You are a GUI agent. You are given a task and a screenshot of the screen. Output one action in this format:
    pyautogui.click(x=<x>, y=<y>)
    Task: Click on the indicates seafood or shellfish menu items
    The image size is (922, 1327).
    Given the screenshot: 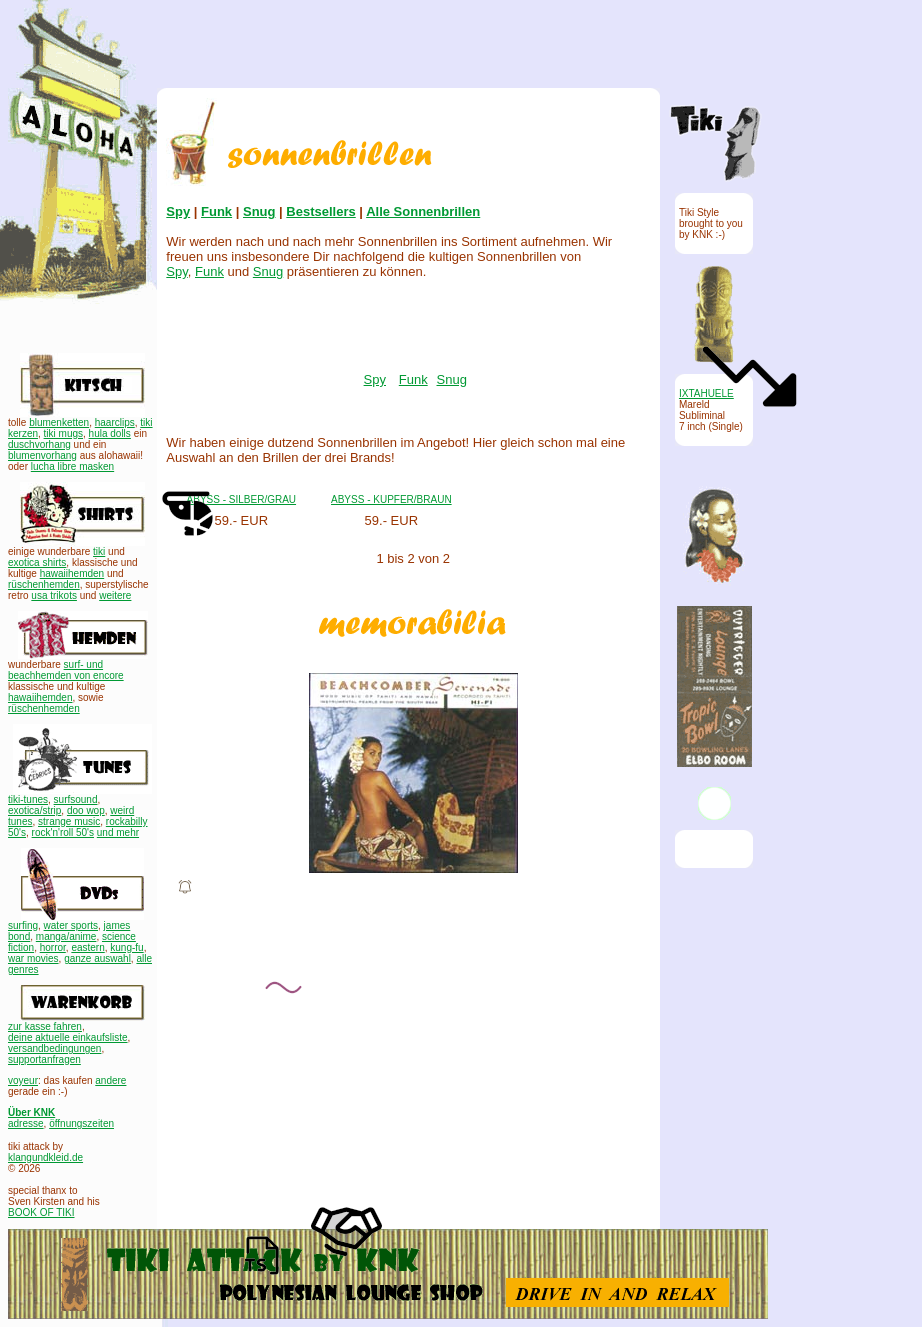 What is the action you would take?
    pyautogui.click(x=187, y=513)
    